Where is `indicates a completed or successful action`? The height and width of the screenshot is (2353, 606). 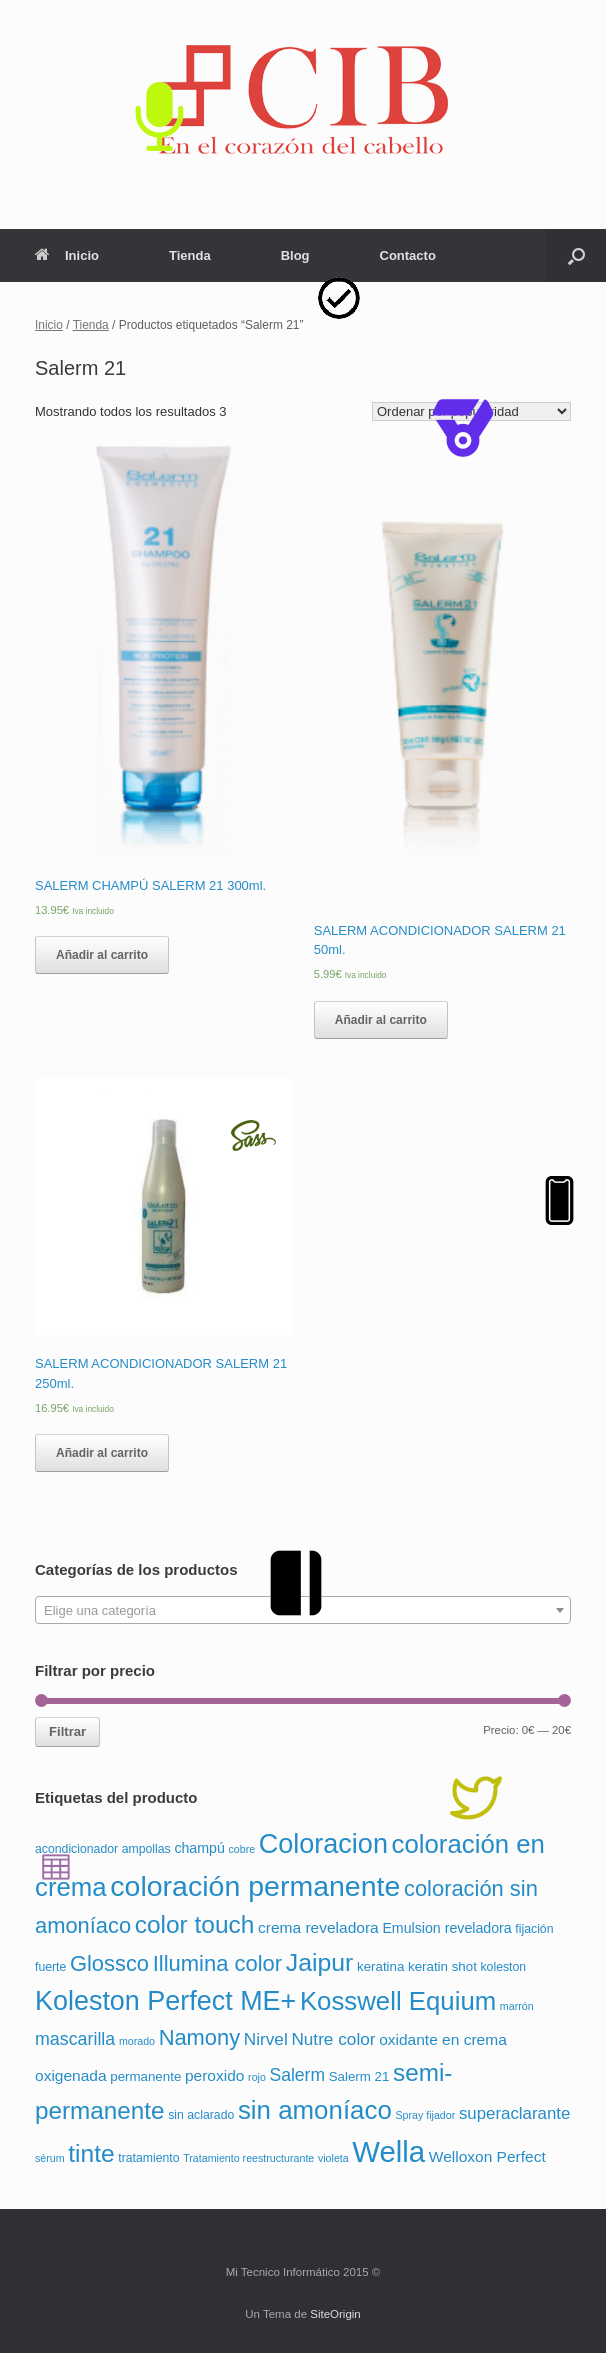 indicates a completed or successful action is located at coordinates (339, 298).